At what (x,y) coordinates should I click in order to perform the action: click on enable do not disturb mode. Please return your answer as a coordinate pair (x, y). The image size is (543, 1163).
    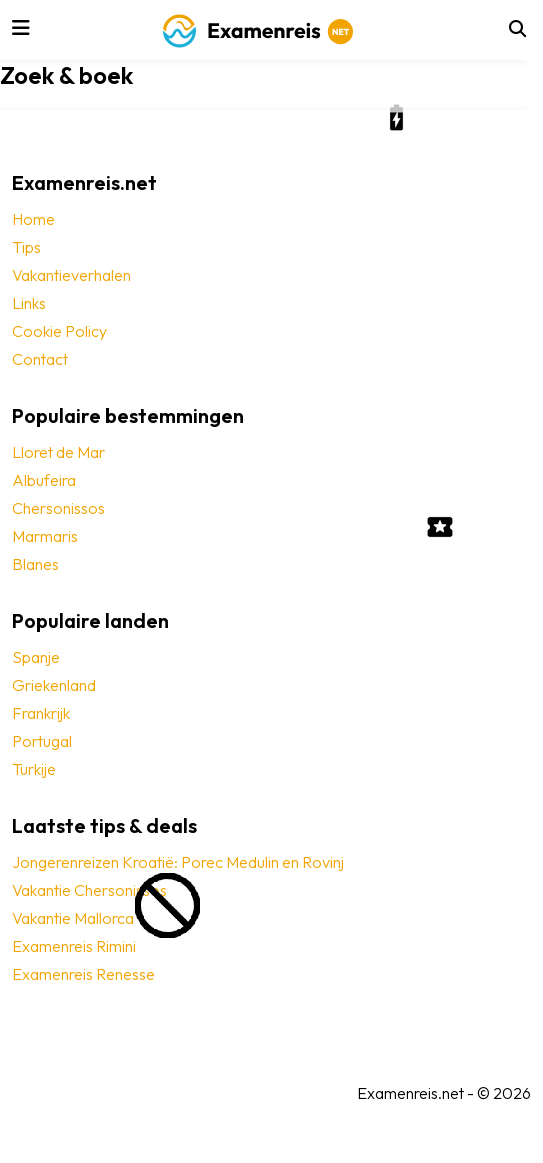
    Looking at the image, I should click on (167, 905).